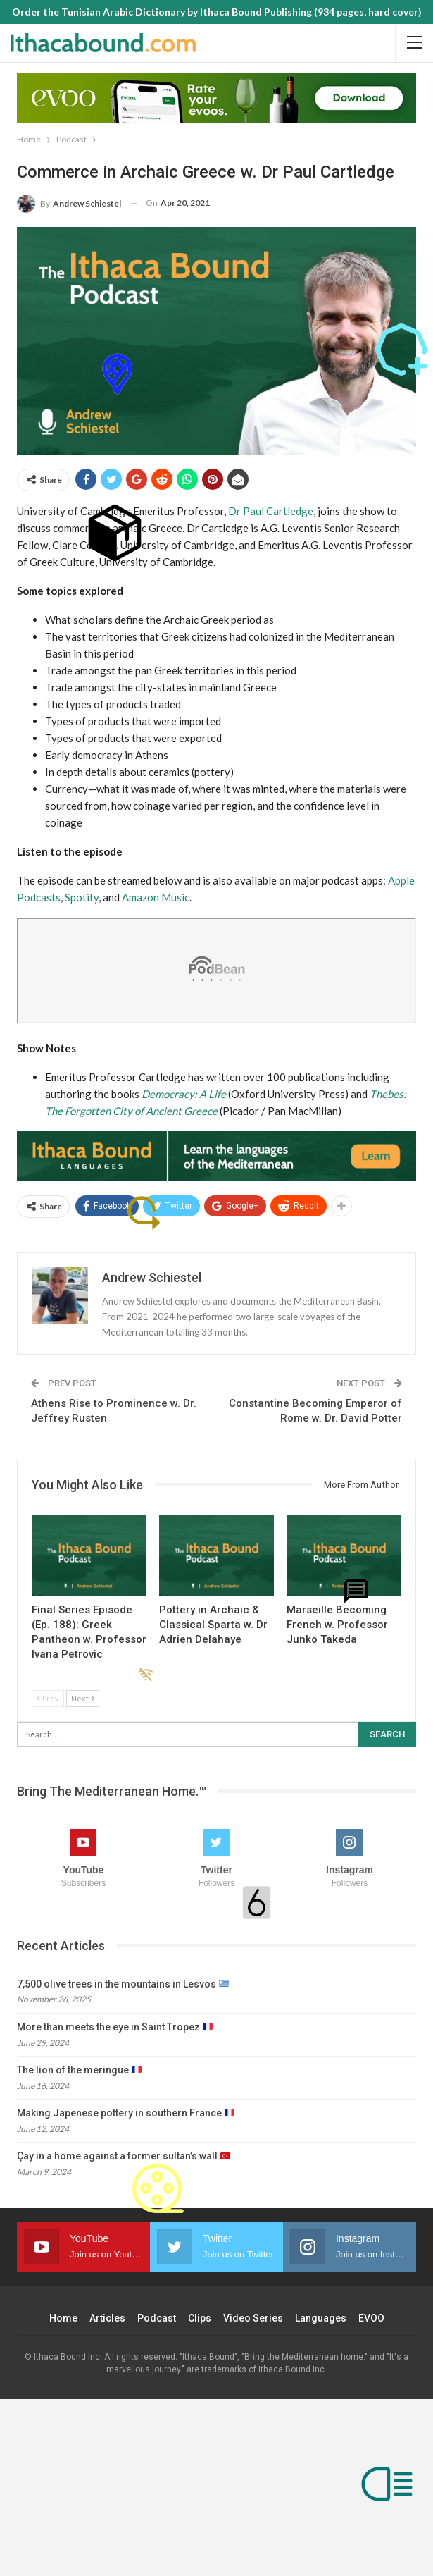  What do you see at coordinates (157, 2188) in the screenshot?
I see `access video or film library` at bounding box center [157, 2188].